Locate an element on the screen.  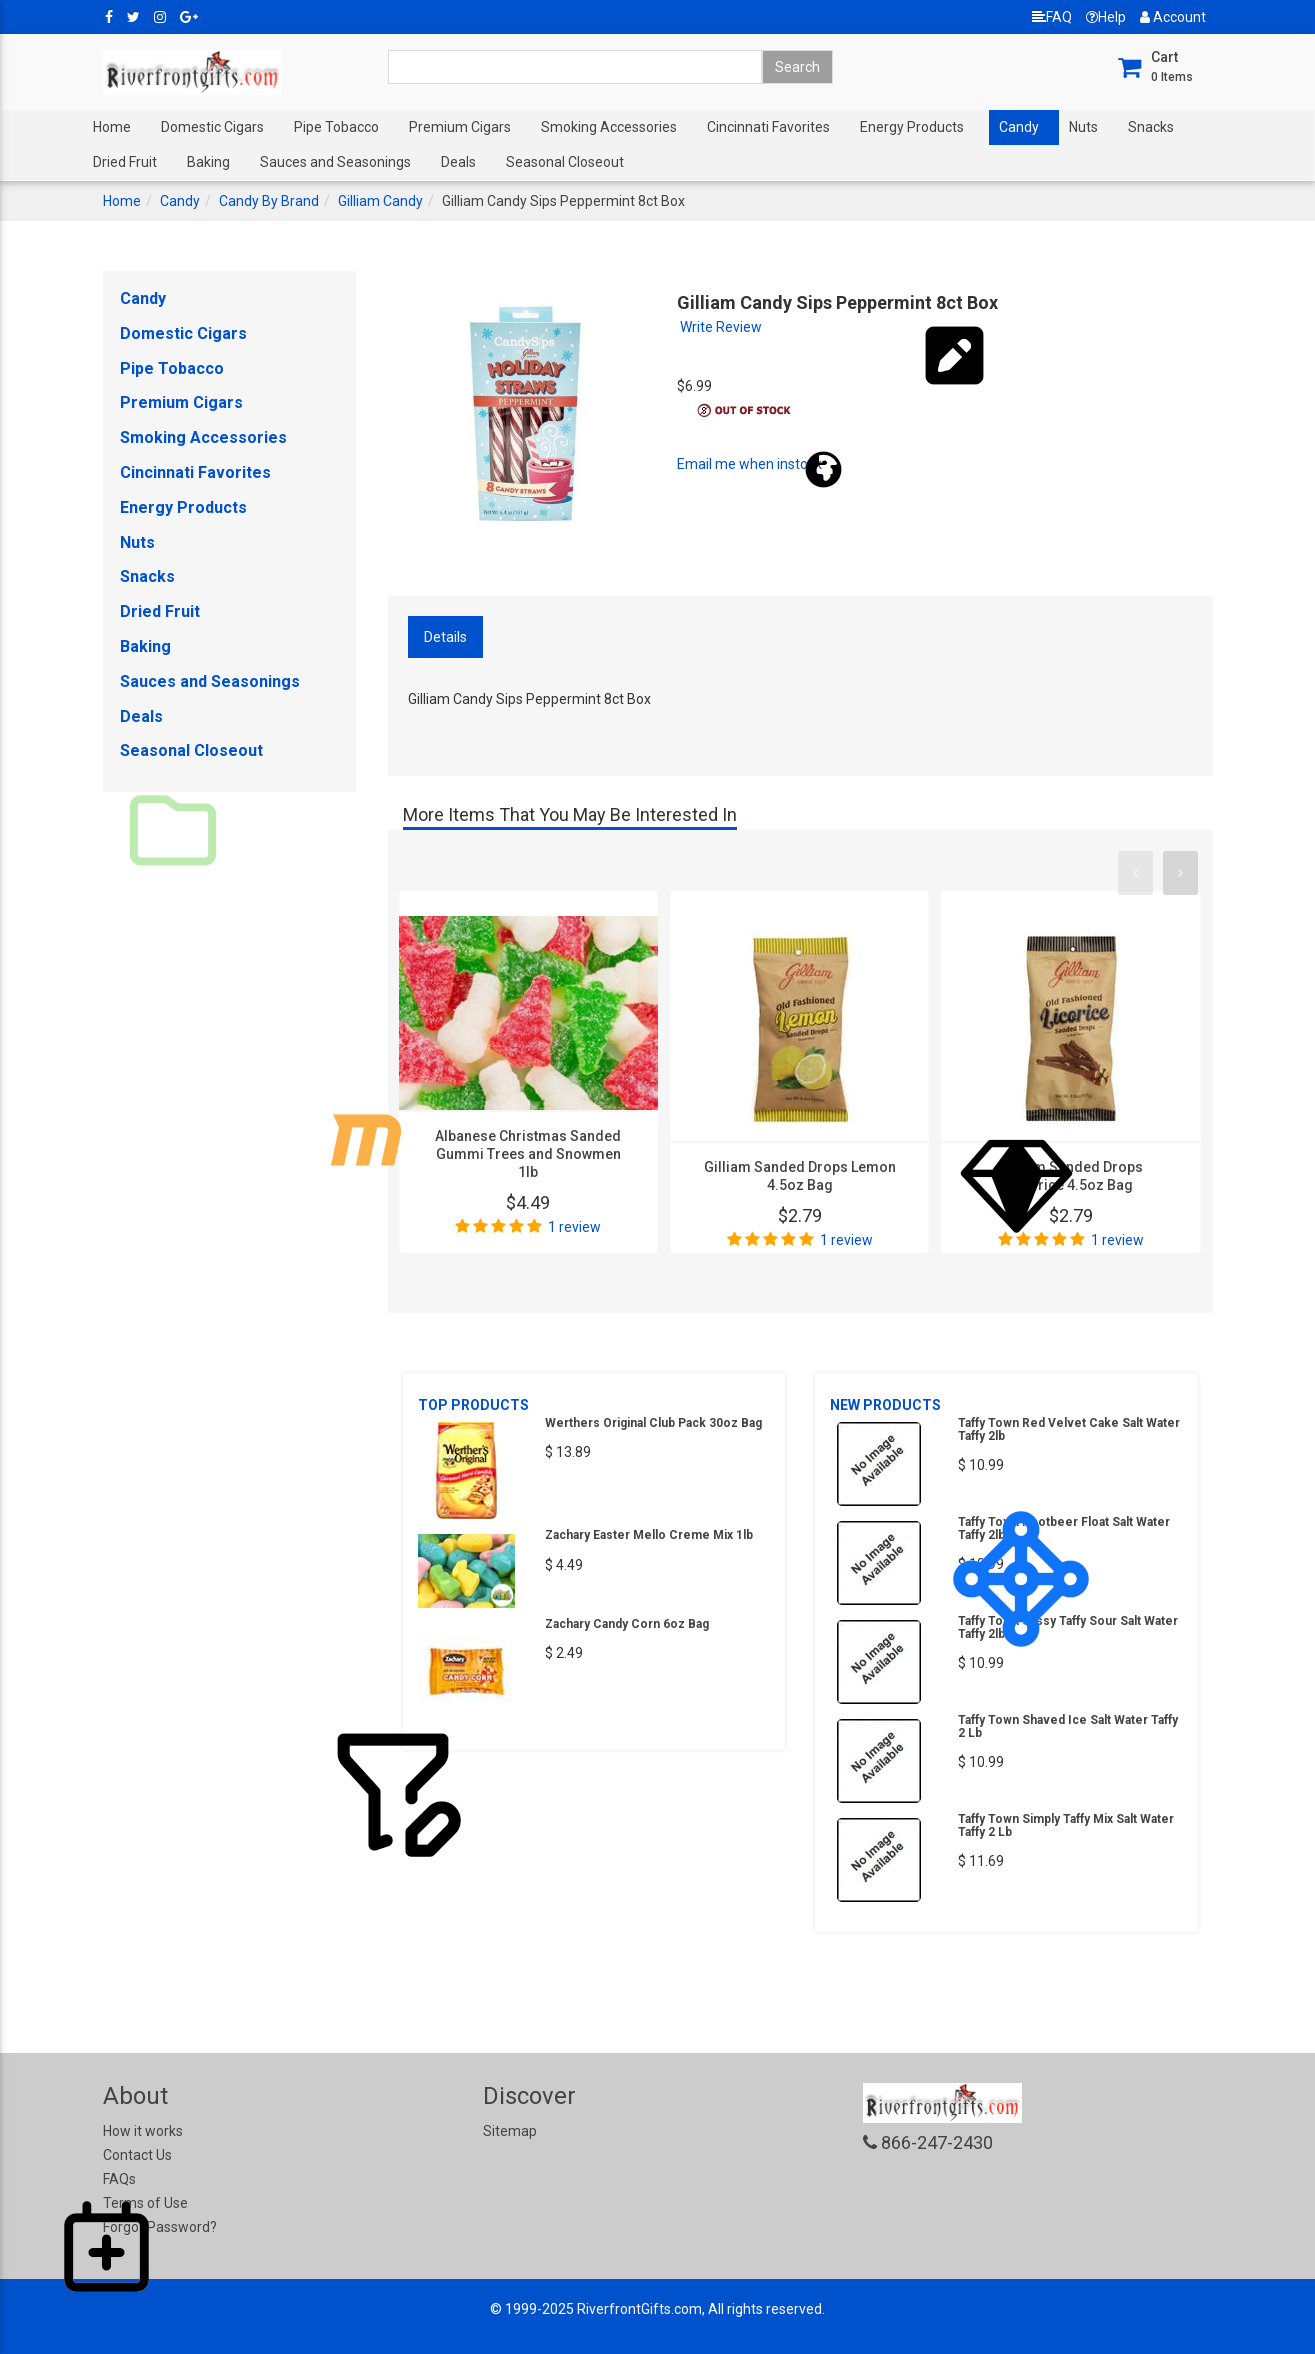
view star-ring network topology is located at coordinates (1021, 1579).